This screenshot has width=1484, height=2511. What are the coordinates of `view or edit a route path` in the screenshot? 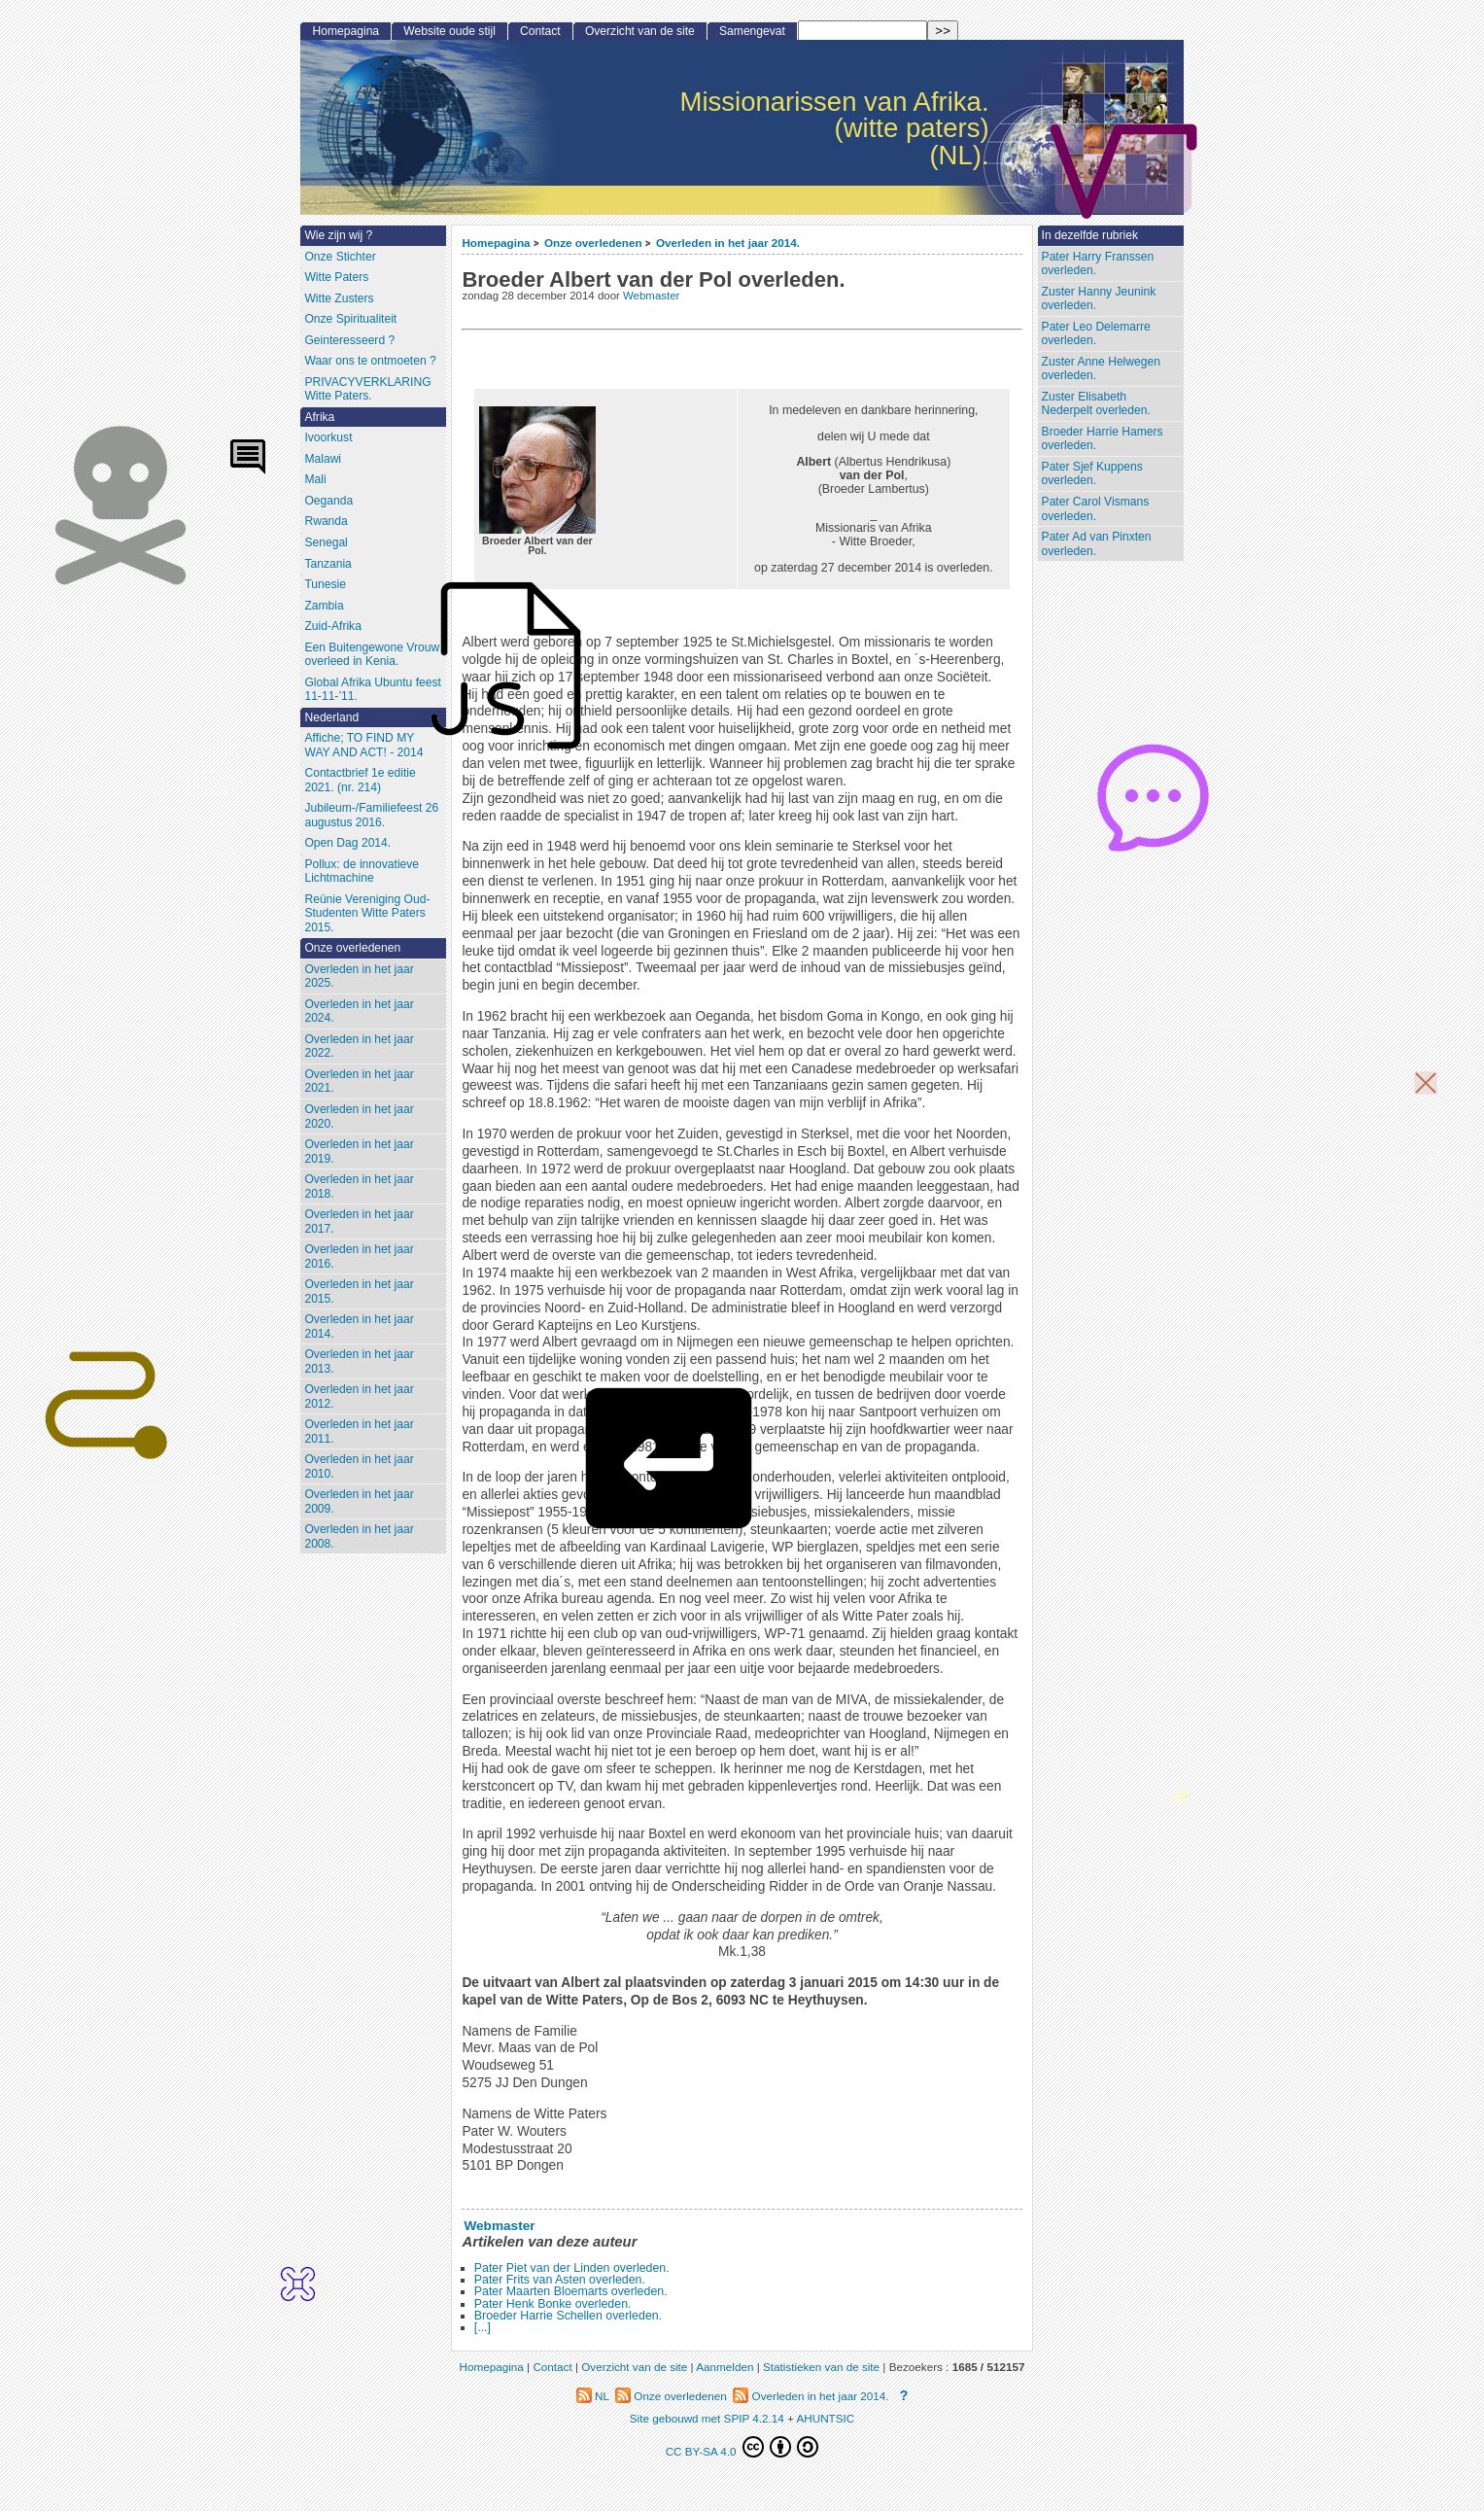 It's located at (107, 1399).